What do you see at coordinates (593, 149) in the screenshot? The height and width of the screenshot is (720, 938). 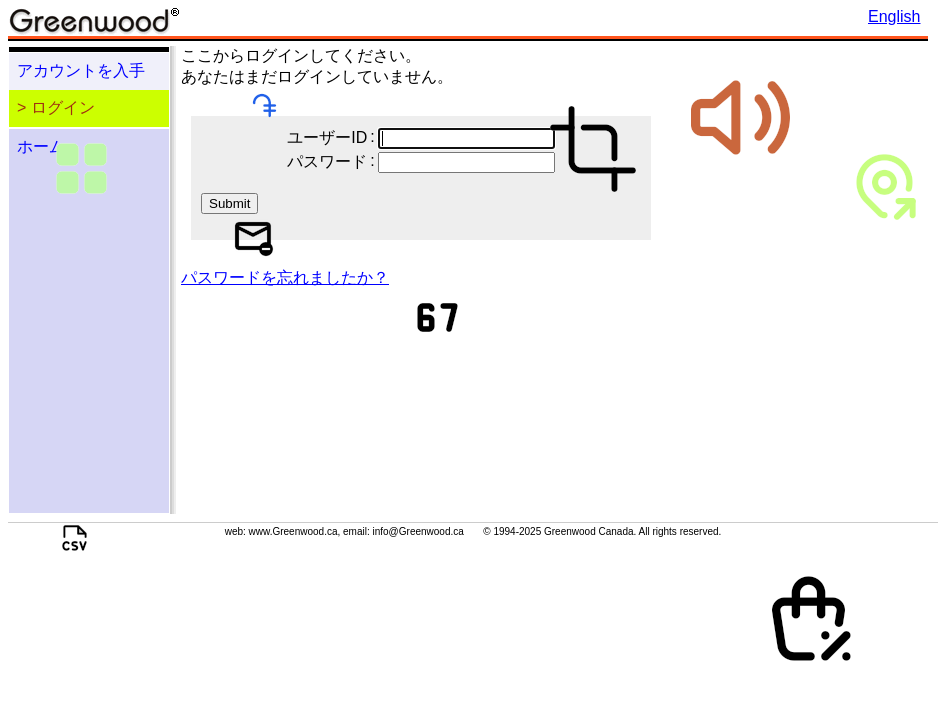 I see `crop an image or photo` at bounding box center [593, 149].